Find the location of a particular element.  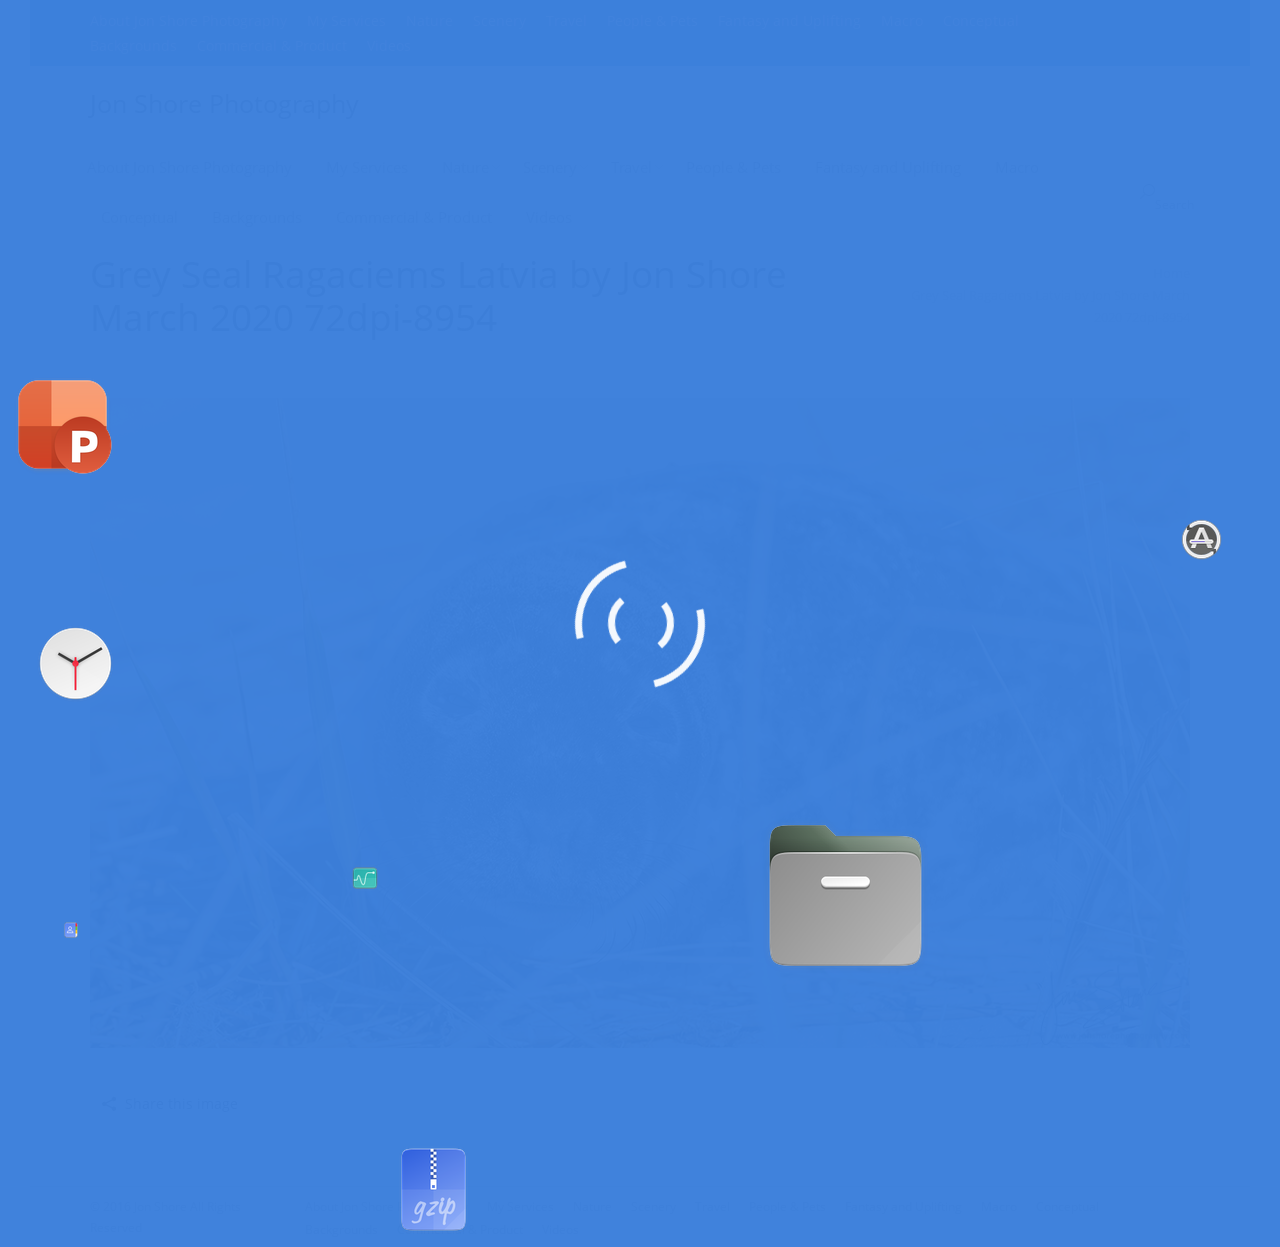

open system resource usage monitor is located at coordinates (365, 878).